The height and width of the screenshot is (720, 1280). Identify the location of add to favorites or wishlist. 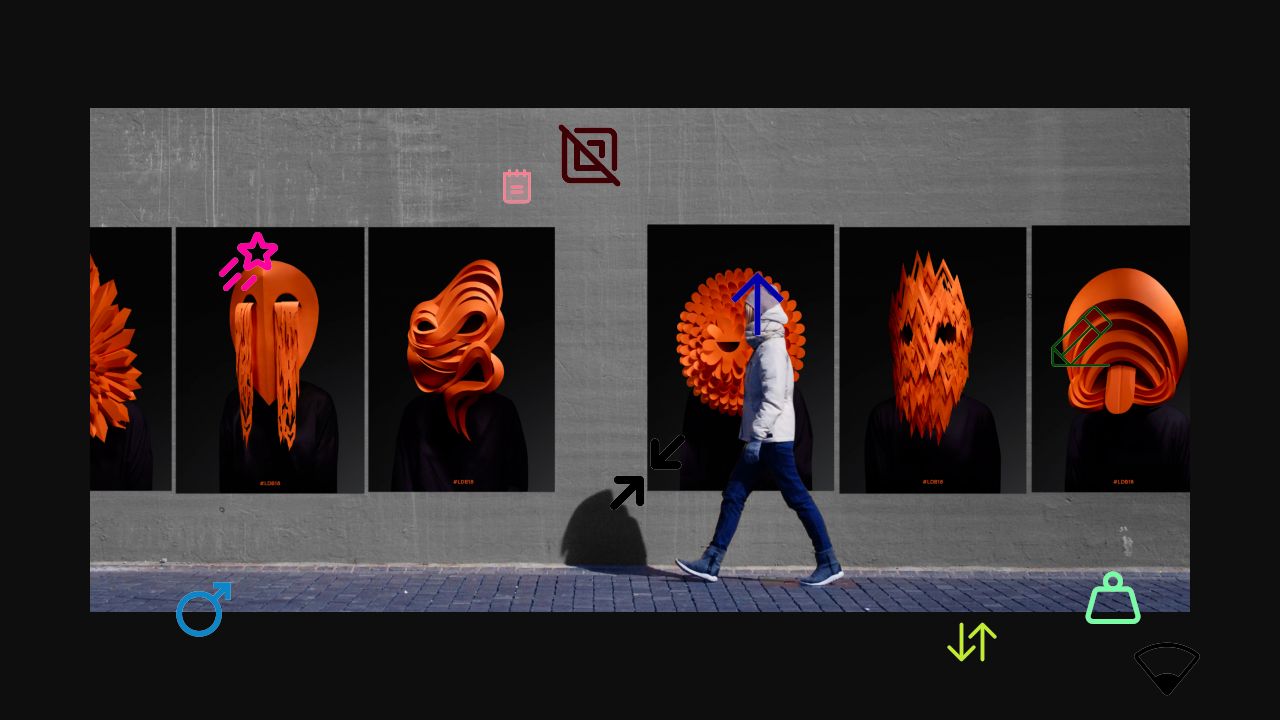
(248, 261).